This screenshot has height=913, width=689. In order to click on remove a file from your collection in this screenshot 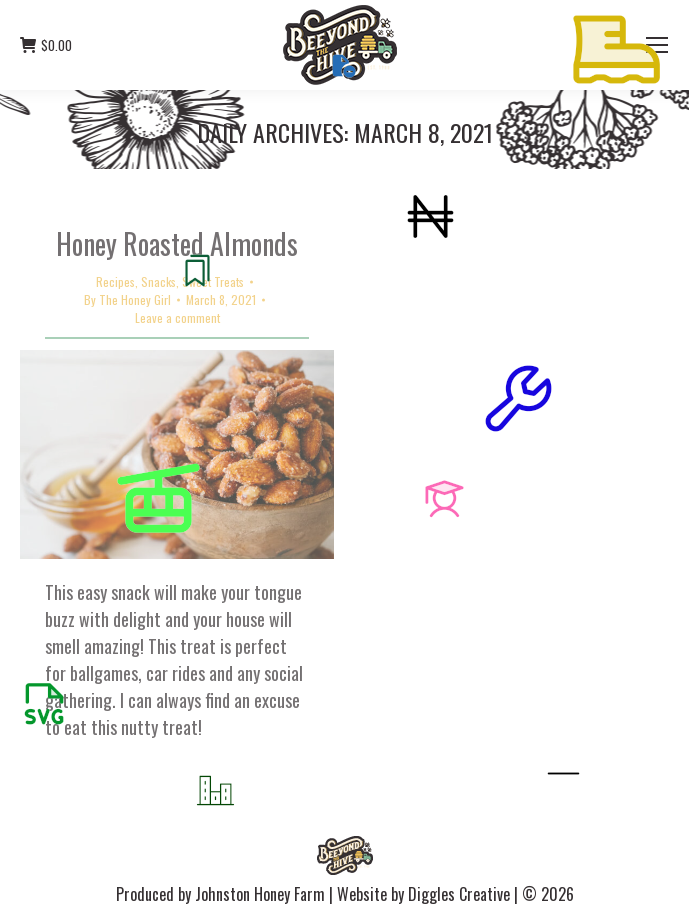, I will do `click(343, 65)`.